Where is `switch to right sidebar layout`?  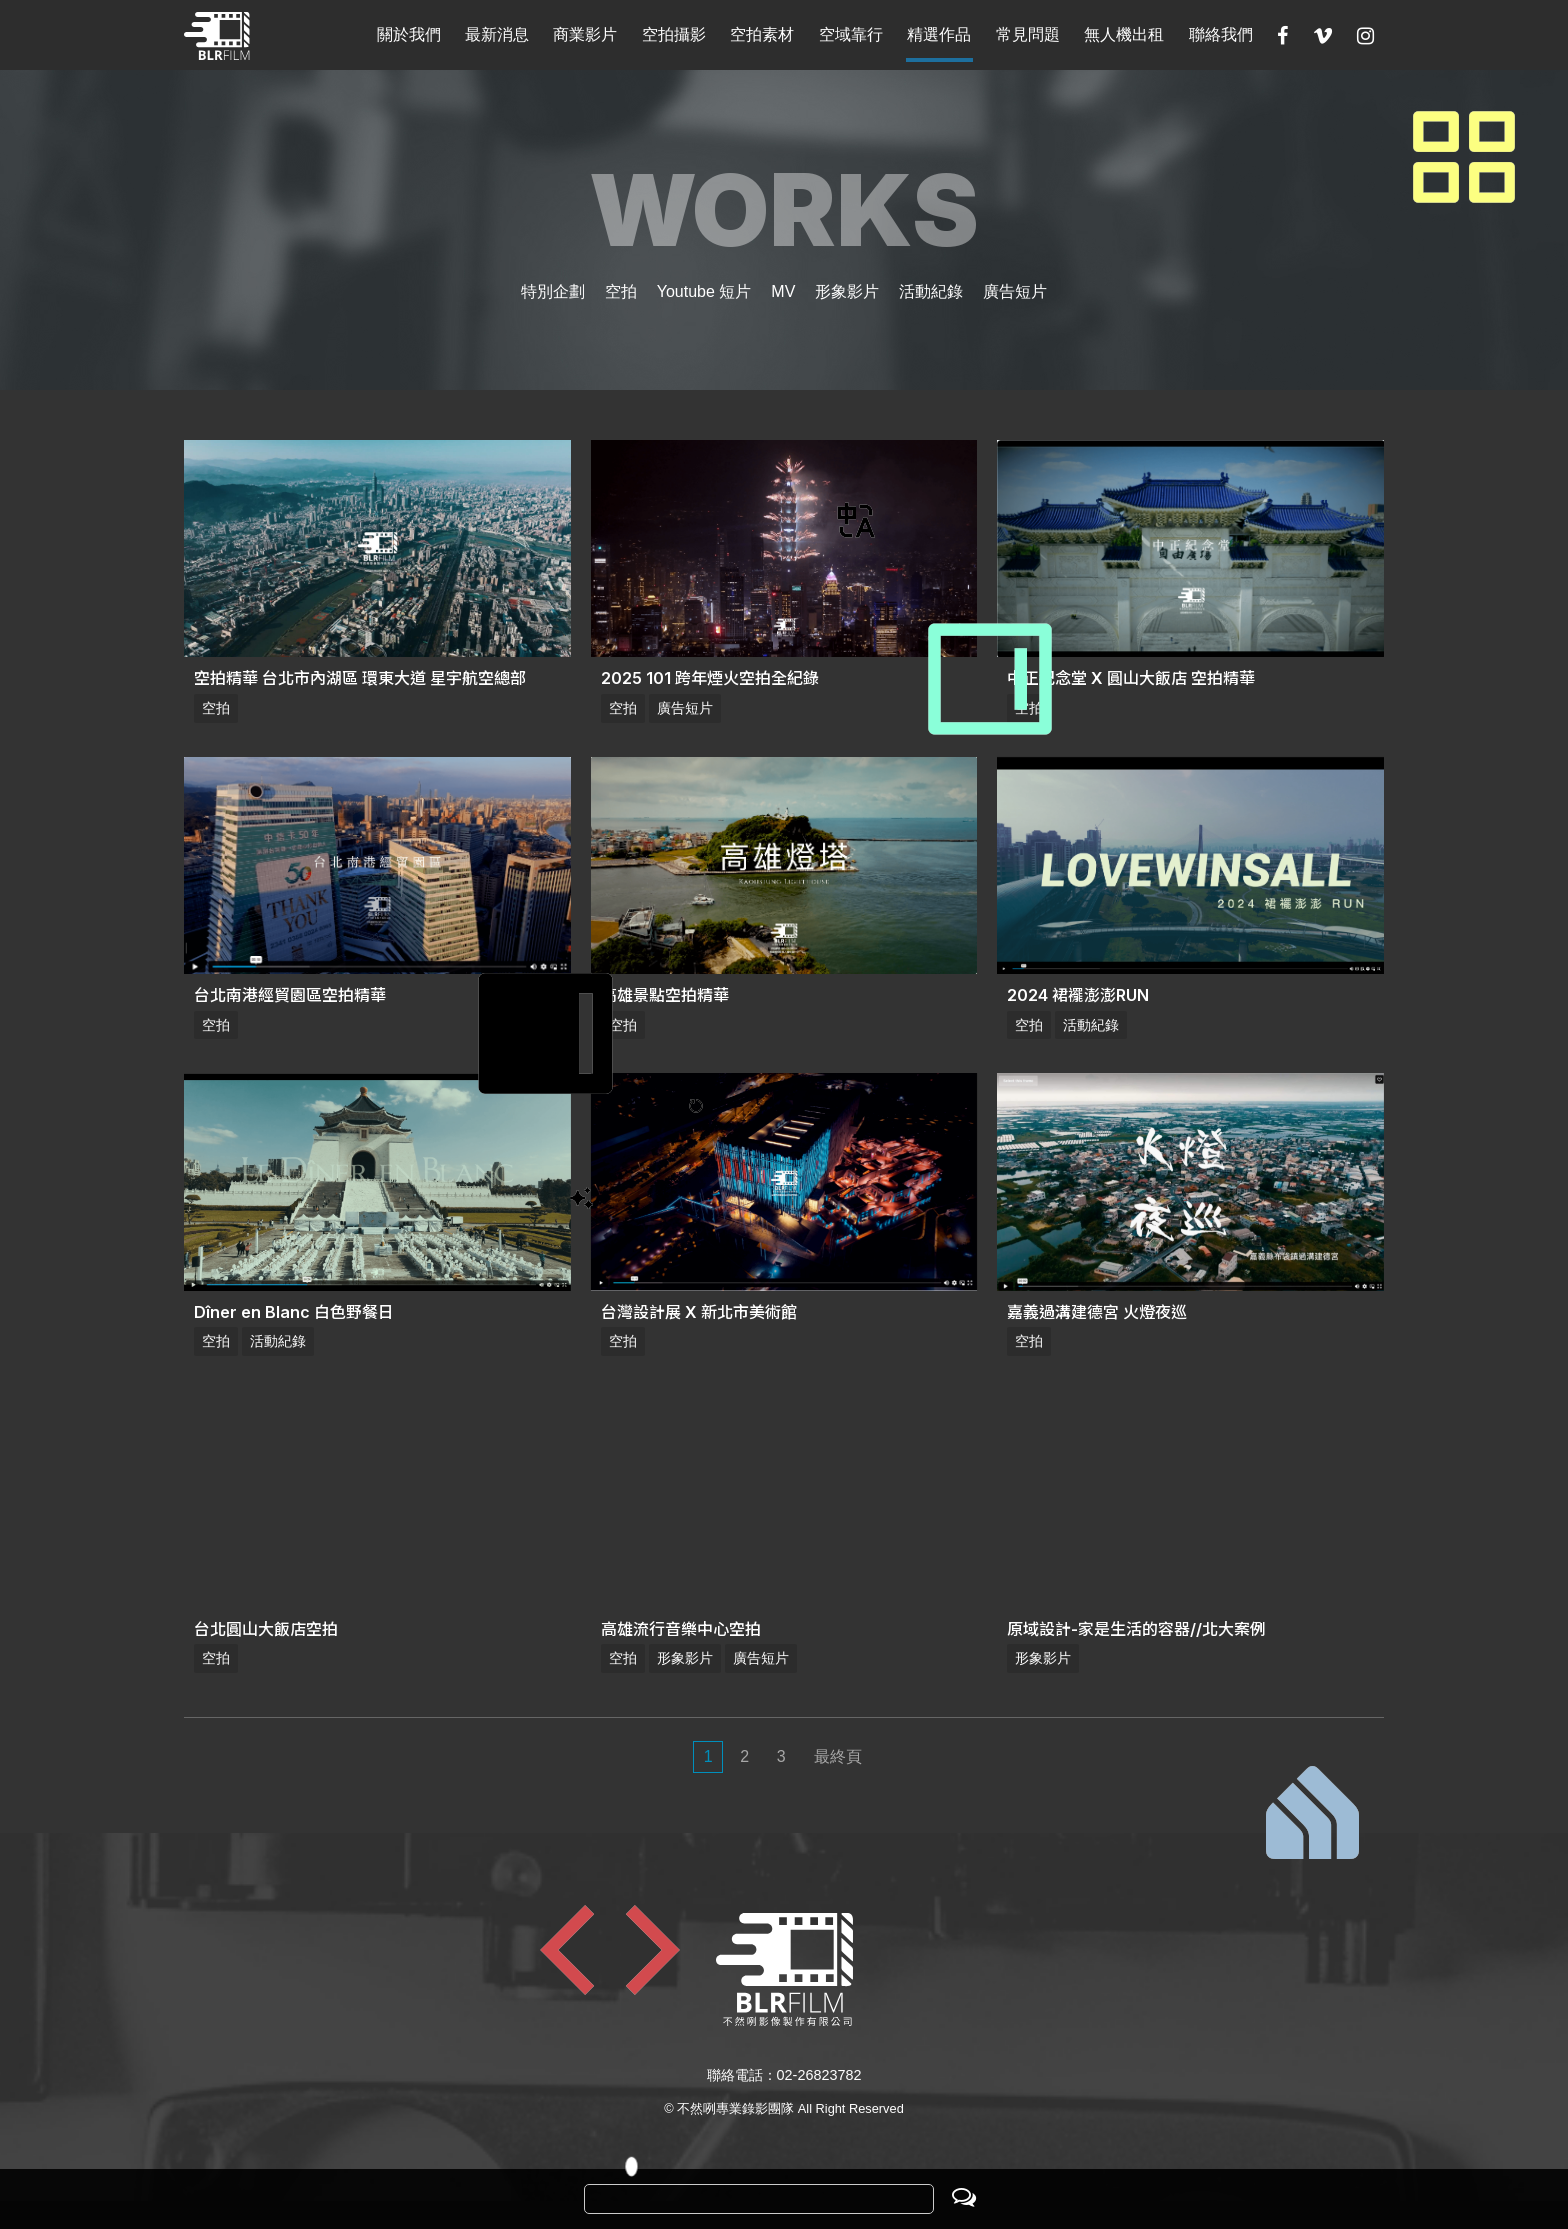 switch to right sidebar layout is located at coordinates (545, 1033).